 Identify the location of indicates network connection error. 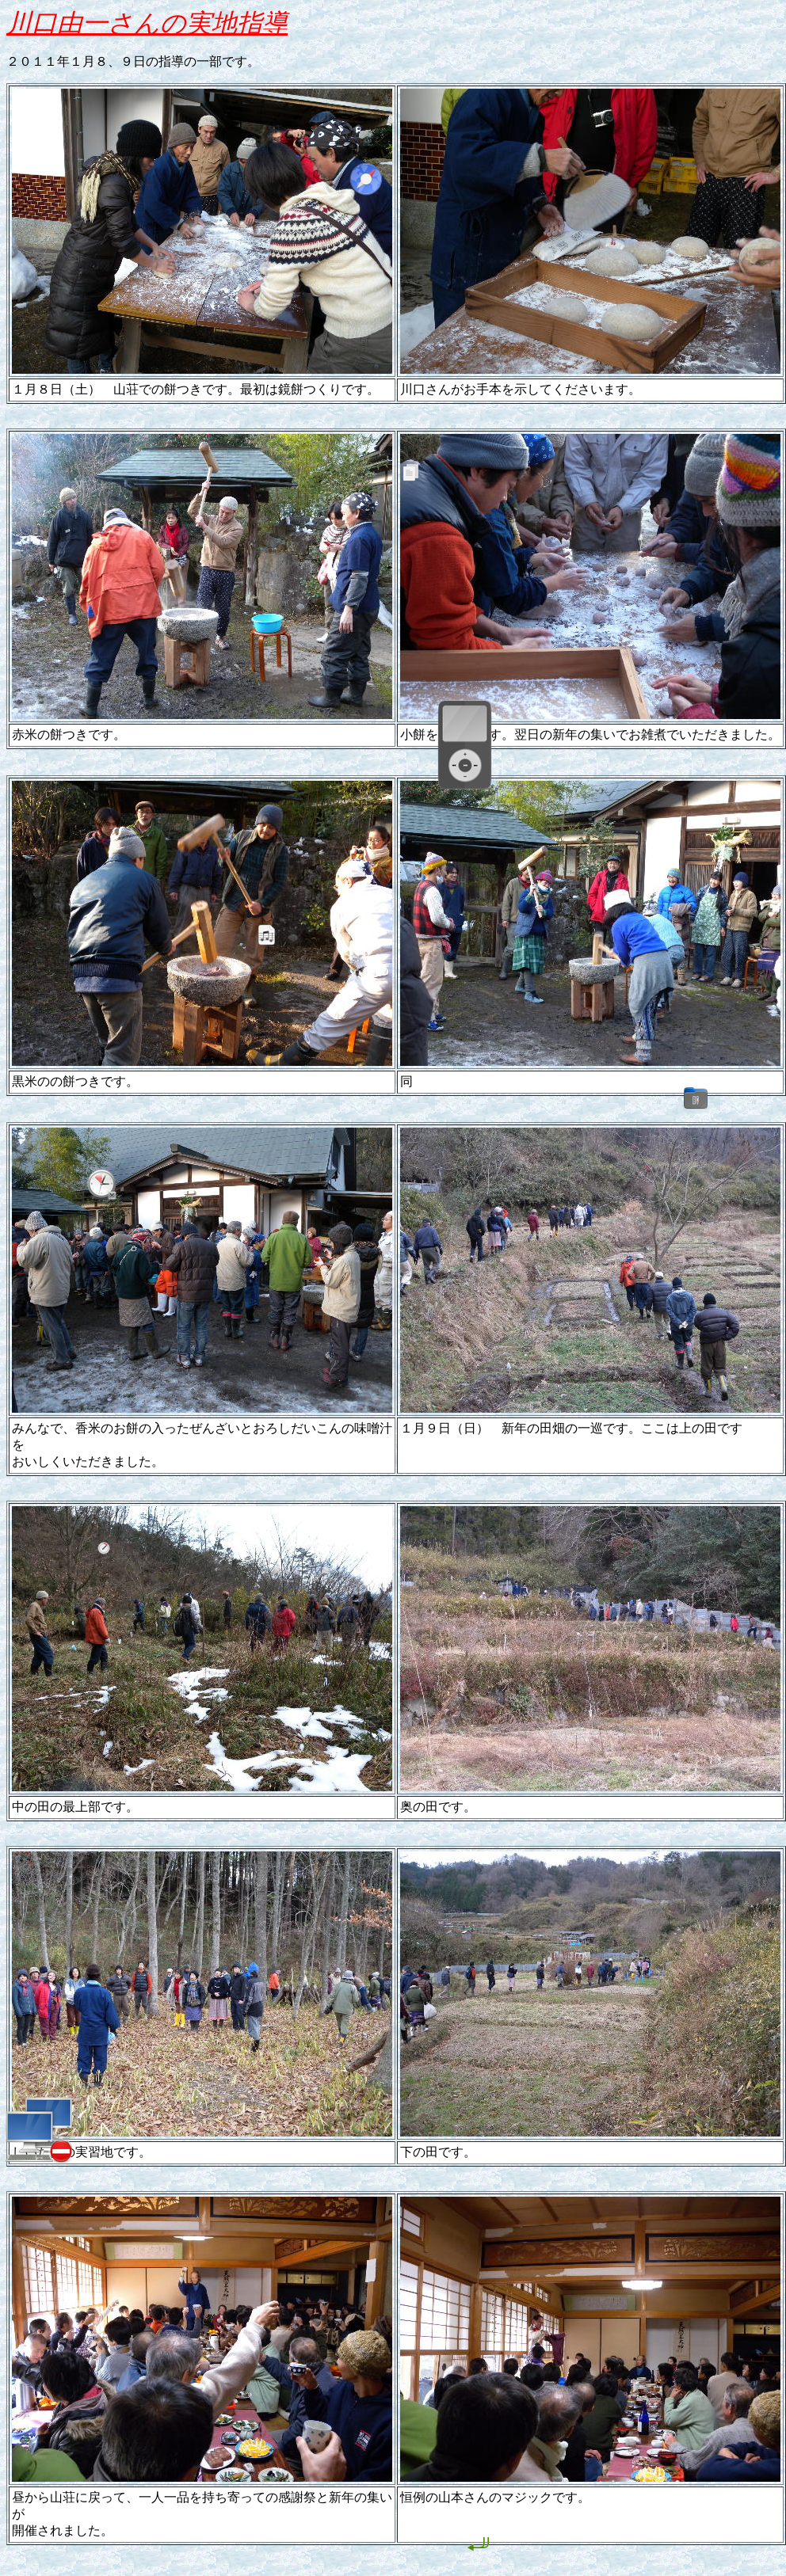
(38, 2129).